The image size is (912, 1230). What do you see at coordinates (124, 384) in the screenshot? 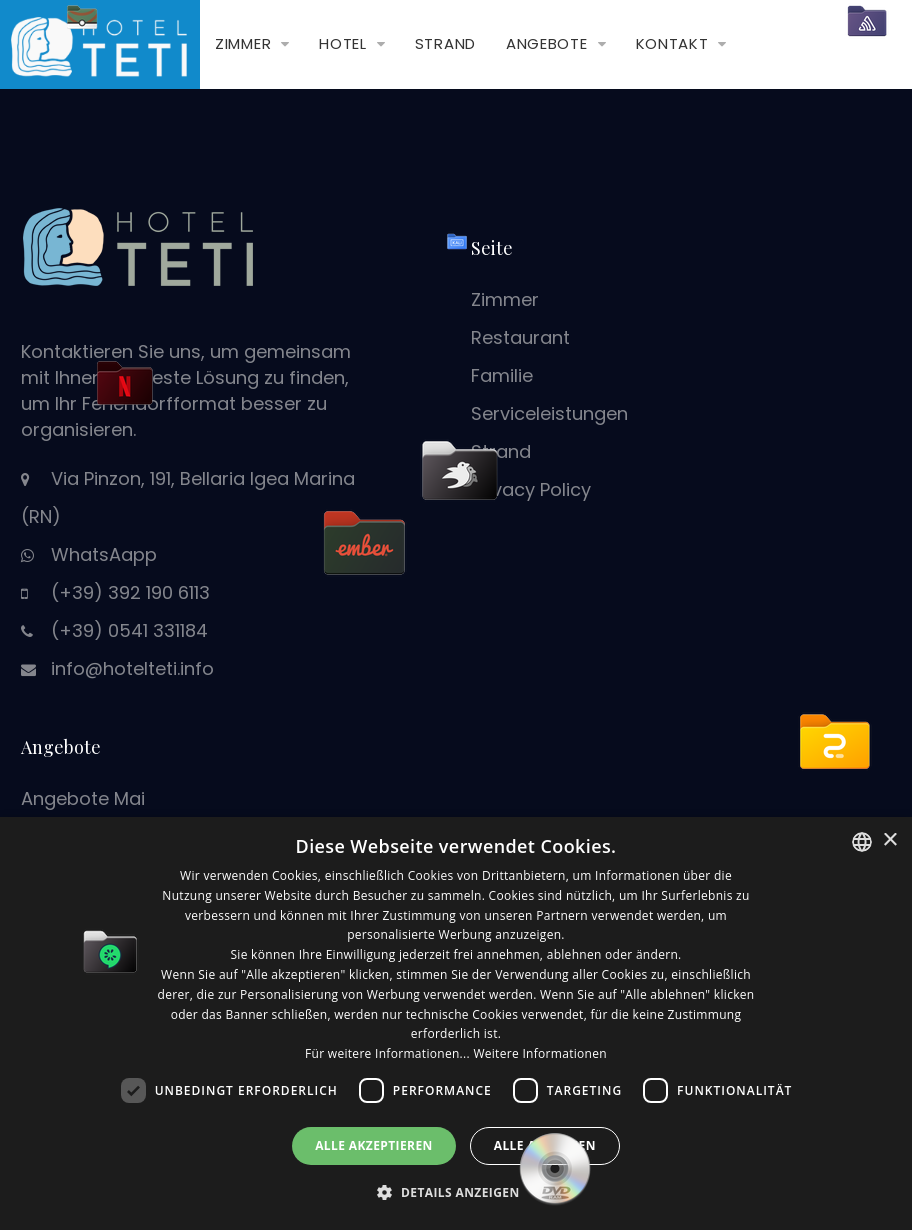
I see `open folder containing netflix downloads or media` at bounding box center [124, 384].